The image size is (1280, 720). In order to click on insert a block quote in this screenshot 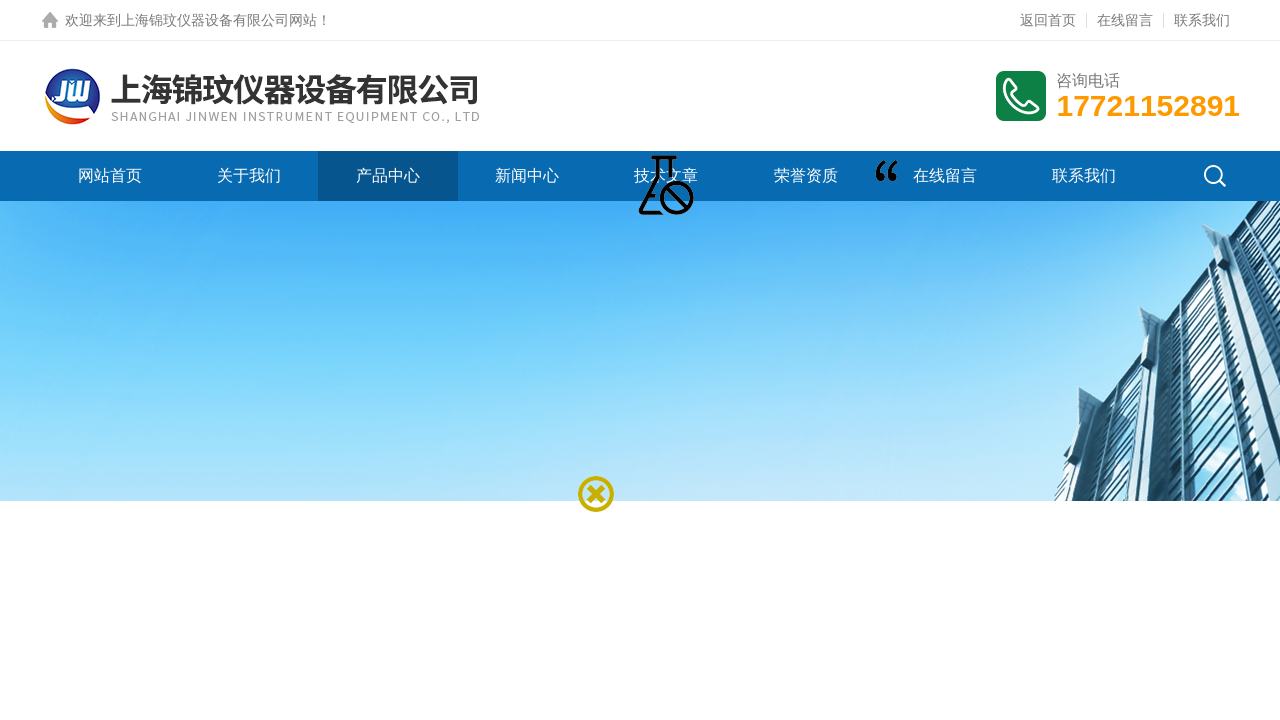, I will do `click(887, 170)`.